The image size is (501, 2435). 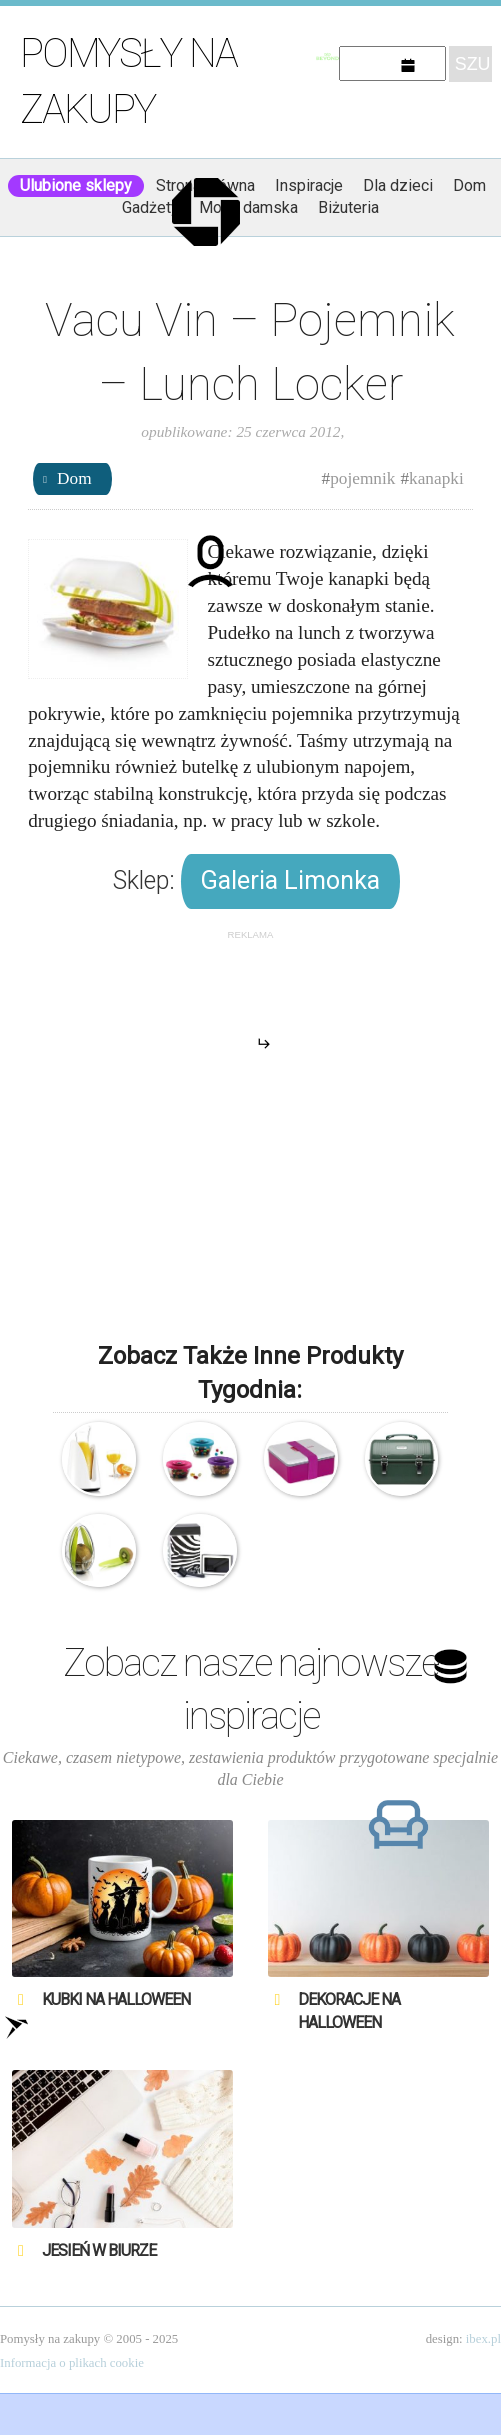 I want to click on reply to a message or comment, so click(x=263, y=1043).